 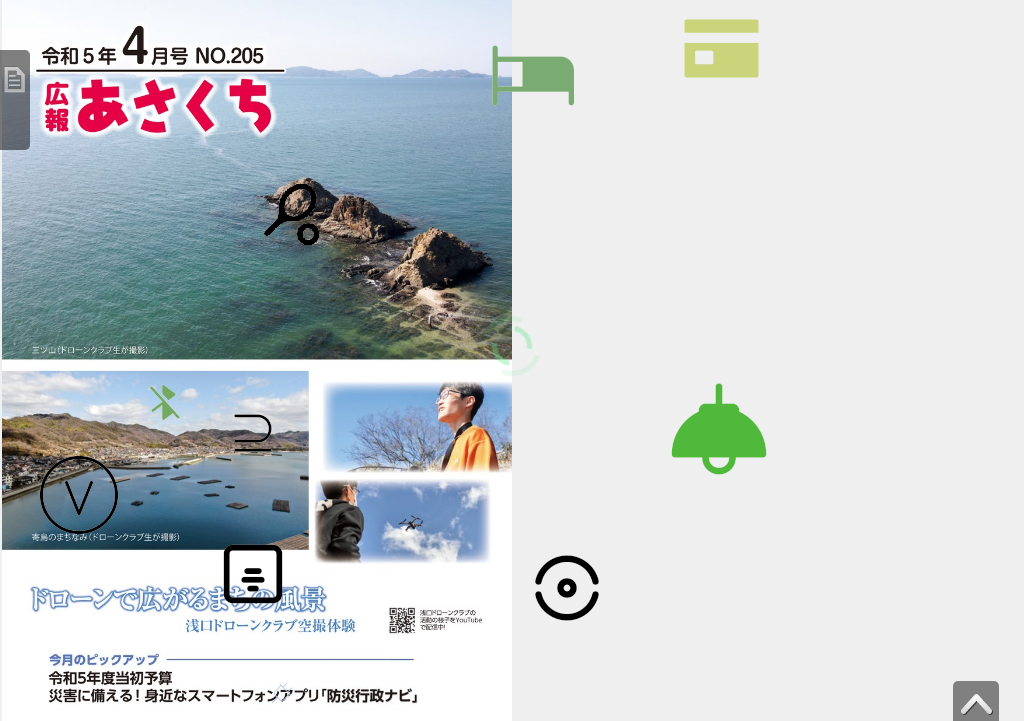 I want to click on adjust level or alignment settings, so click(x=567, y=588).